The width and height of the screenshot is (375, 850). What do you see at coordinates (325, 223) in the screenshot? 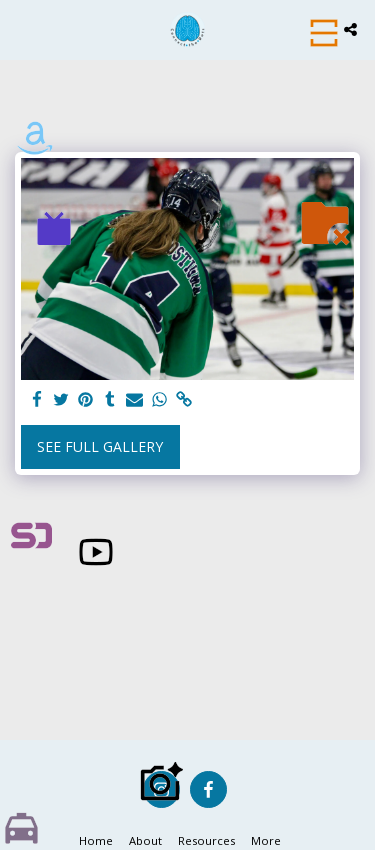
I see `delete a folder` at bounding box center [325, 223].